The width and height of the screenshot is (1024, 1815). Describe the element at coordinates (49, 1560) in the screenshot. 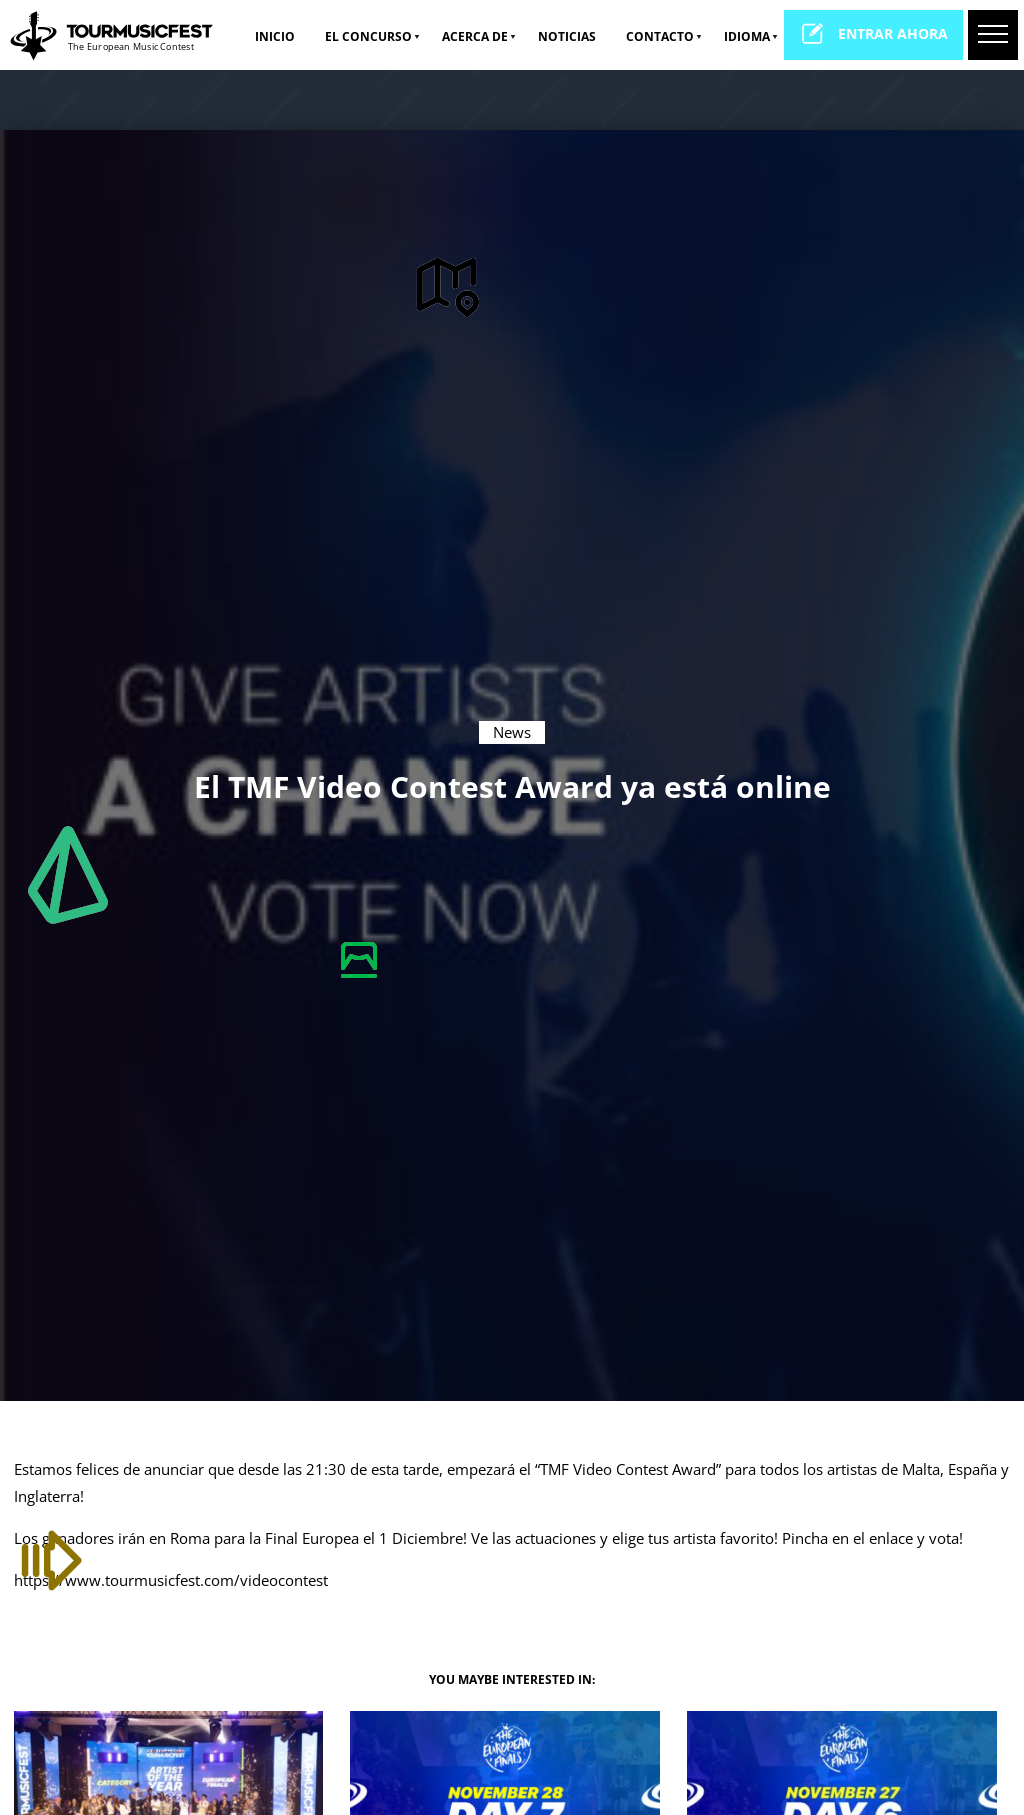

I see `skip forward or jump to the end` at that location.